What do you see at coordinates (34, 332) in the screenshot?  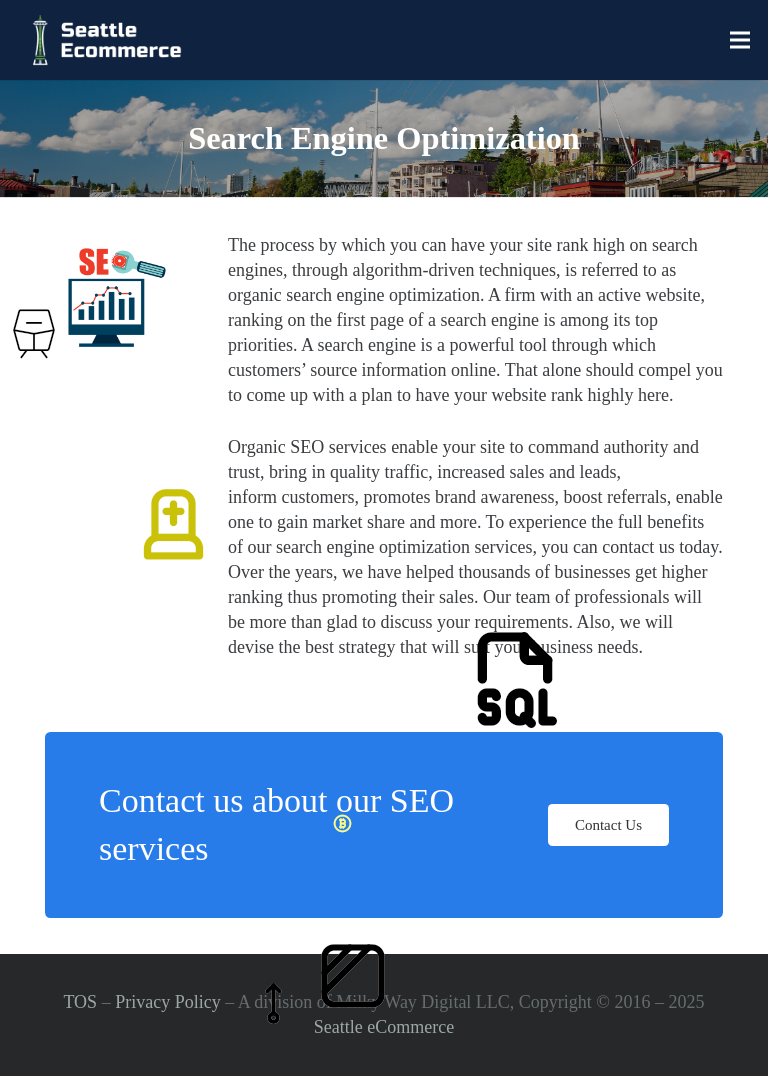 I see `view regional train schedules` at bounding box center [34, 332].